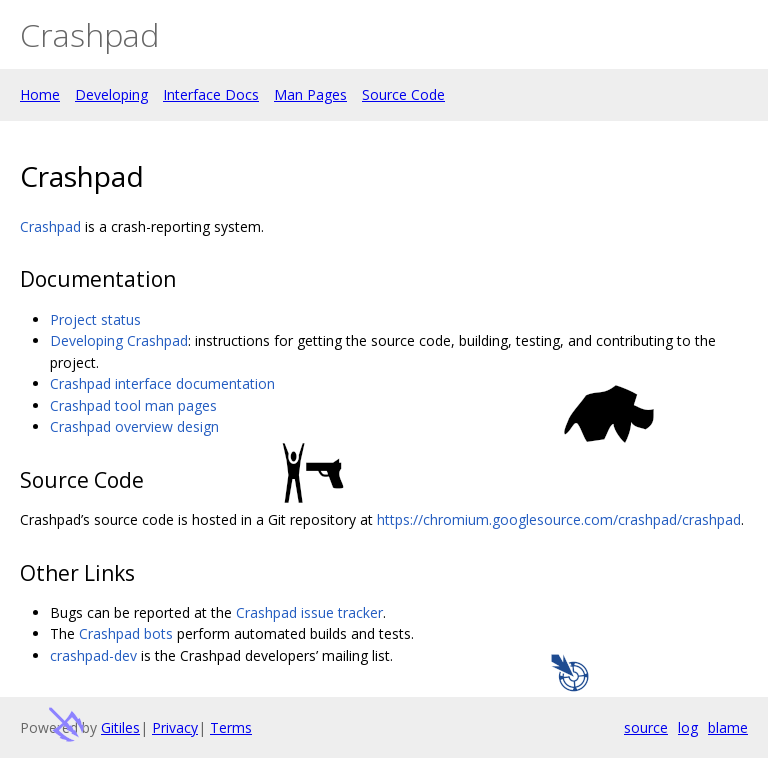 The height and width of the screenshot is (758, 768). I want to click on aim or target an objective, so click(570, 673).